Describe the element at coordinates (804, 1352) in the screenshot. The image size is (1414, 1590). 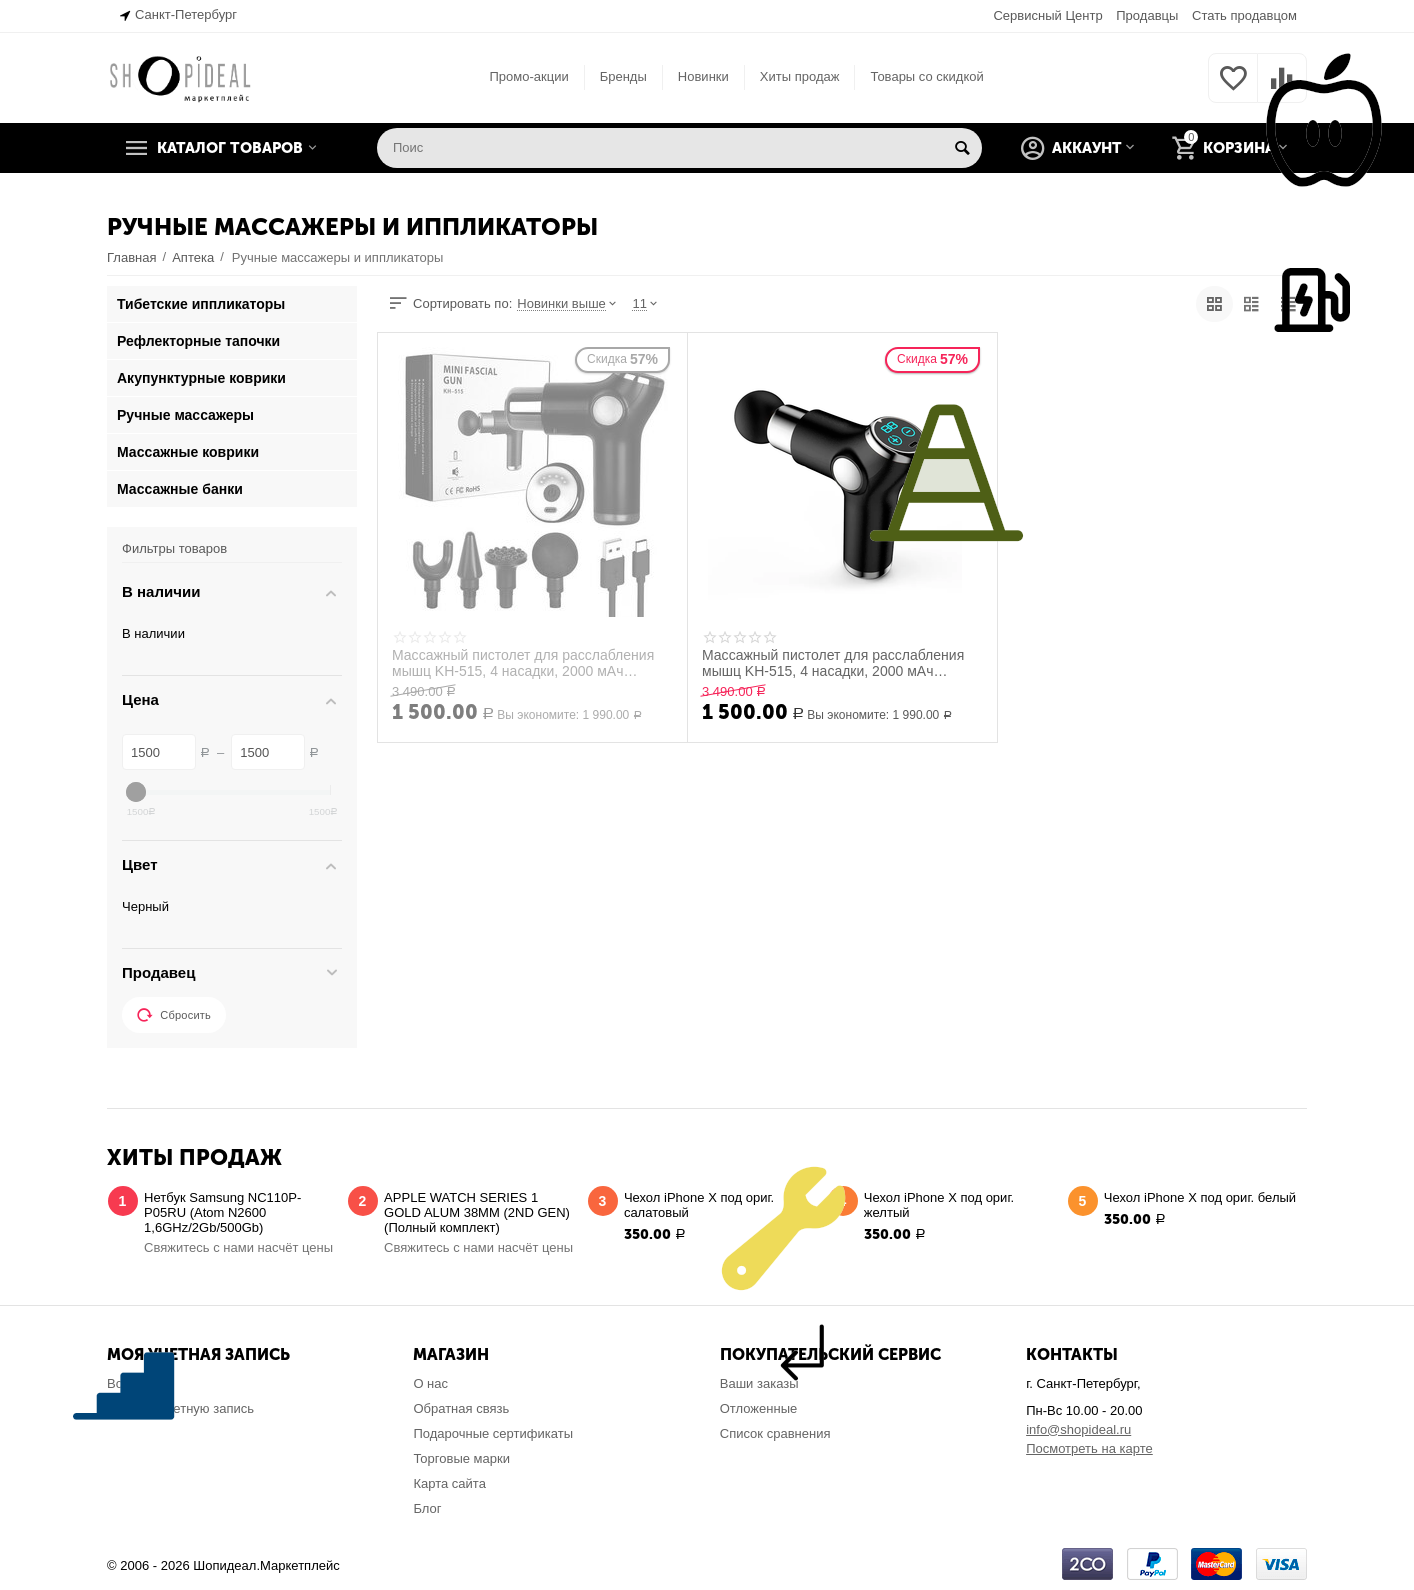
I see `return or enter key` at that location.